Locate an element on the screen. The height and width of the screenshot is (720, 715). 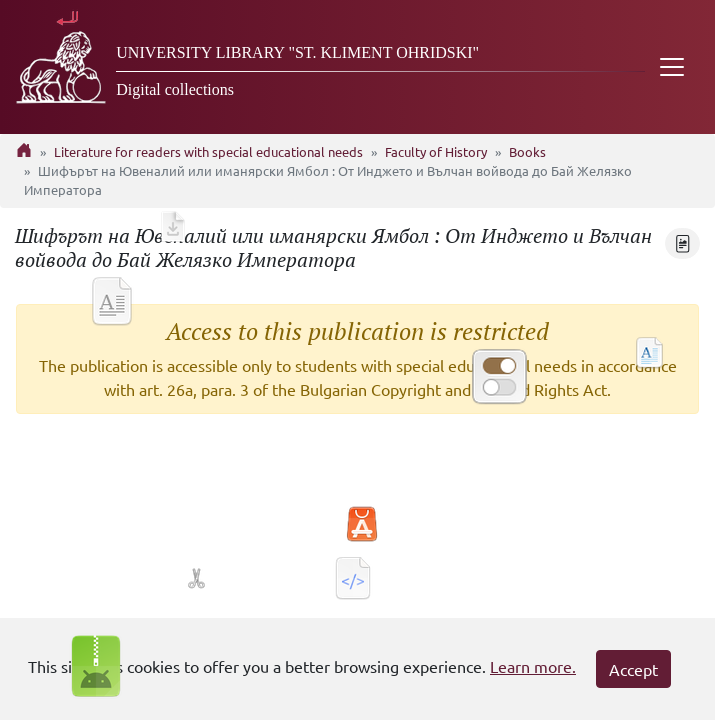
an HTML document or webpage file is located at coordinates (353, 578).